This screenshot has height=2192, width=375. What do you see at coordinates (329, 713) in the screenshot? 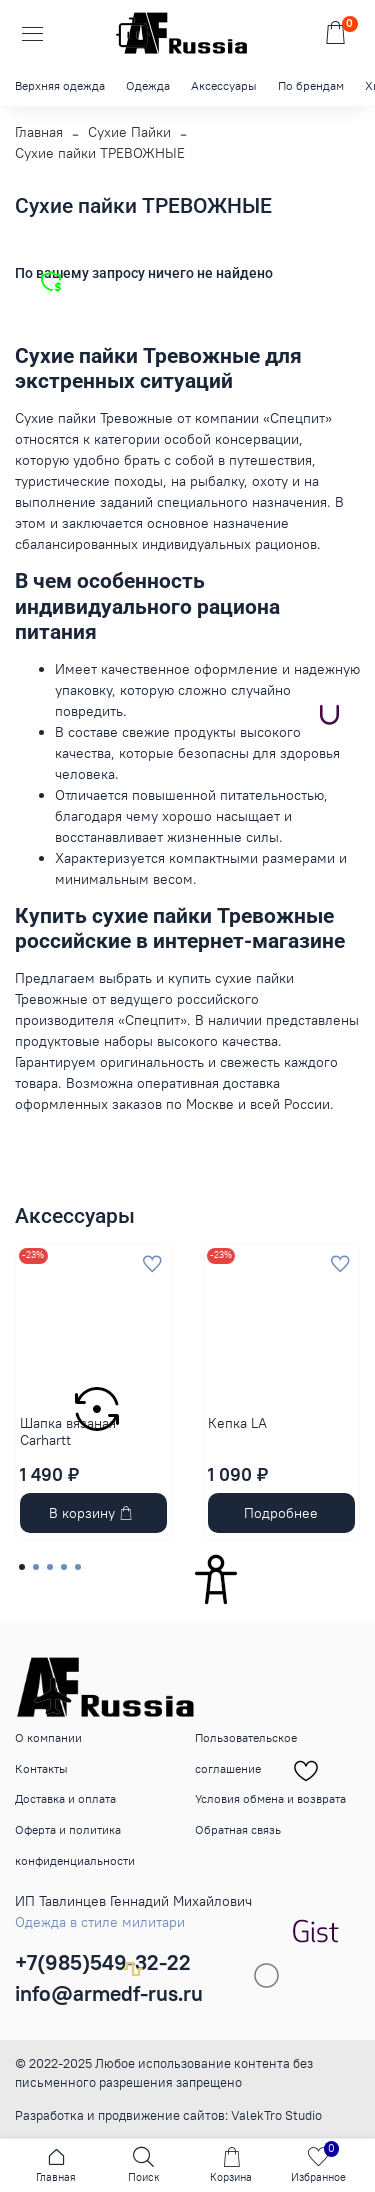
I see `combine or merge selected items` at bounding box center [329, 713].